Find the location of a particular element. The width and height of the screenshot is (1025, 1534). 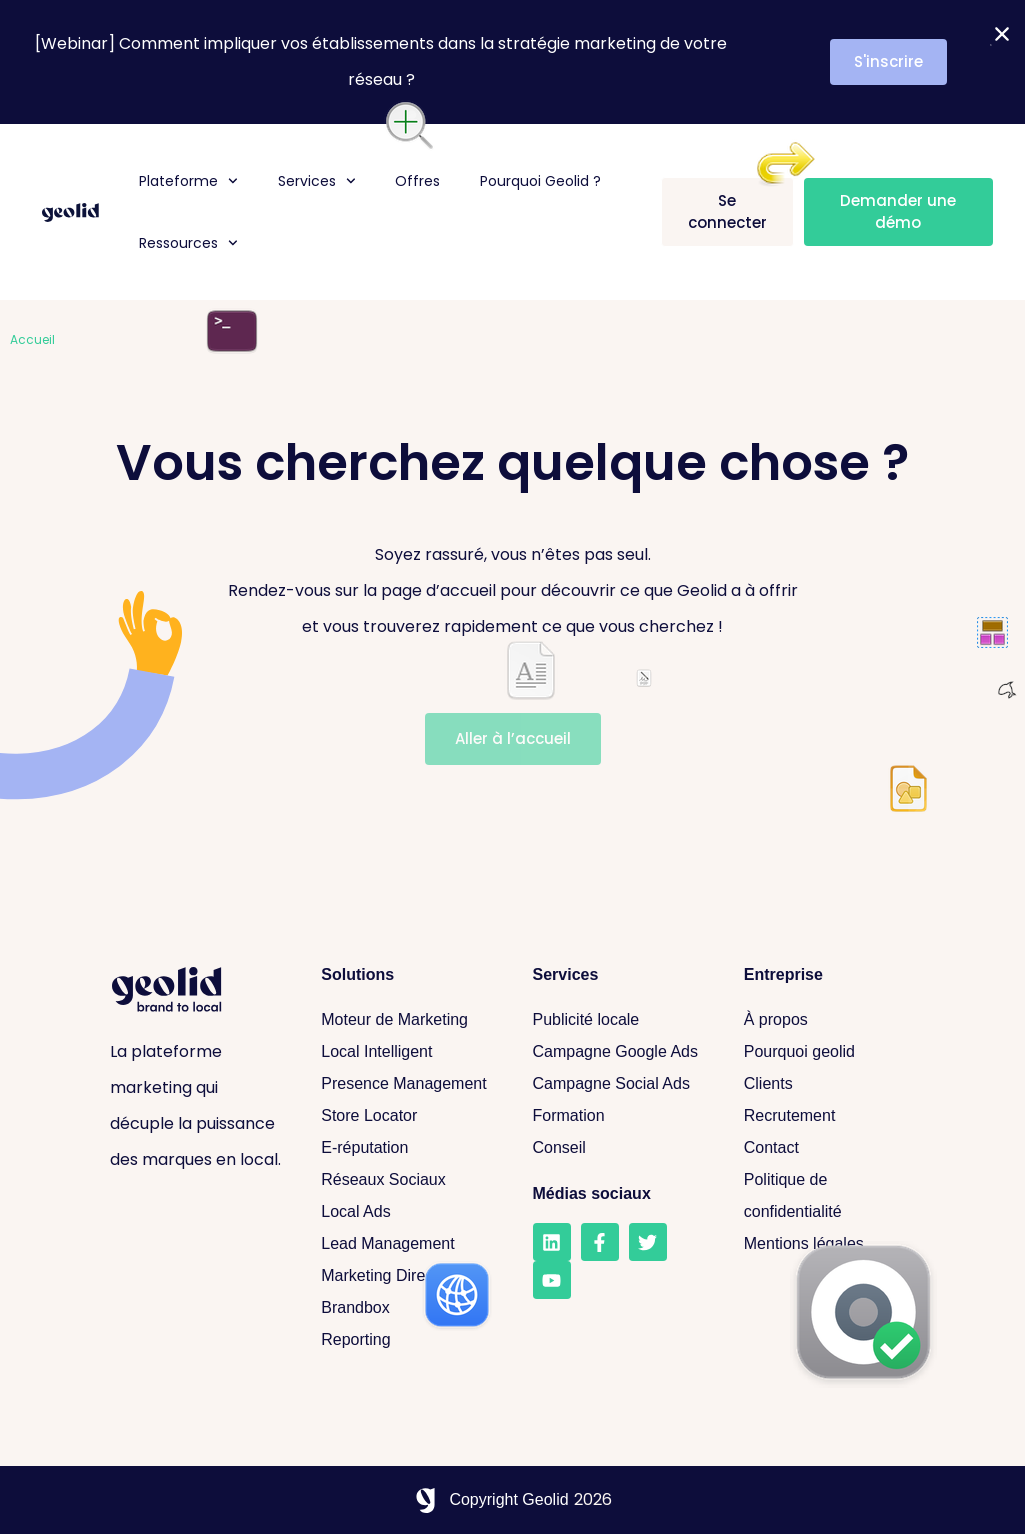

open a rich text format document is located at coordinates (531, 670).